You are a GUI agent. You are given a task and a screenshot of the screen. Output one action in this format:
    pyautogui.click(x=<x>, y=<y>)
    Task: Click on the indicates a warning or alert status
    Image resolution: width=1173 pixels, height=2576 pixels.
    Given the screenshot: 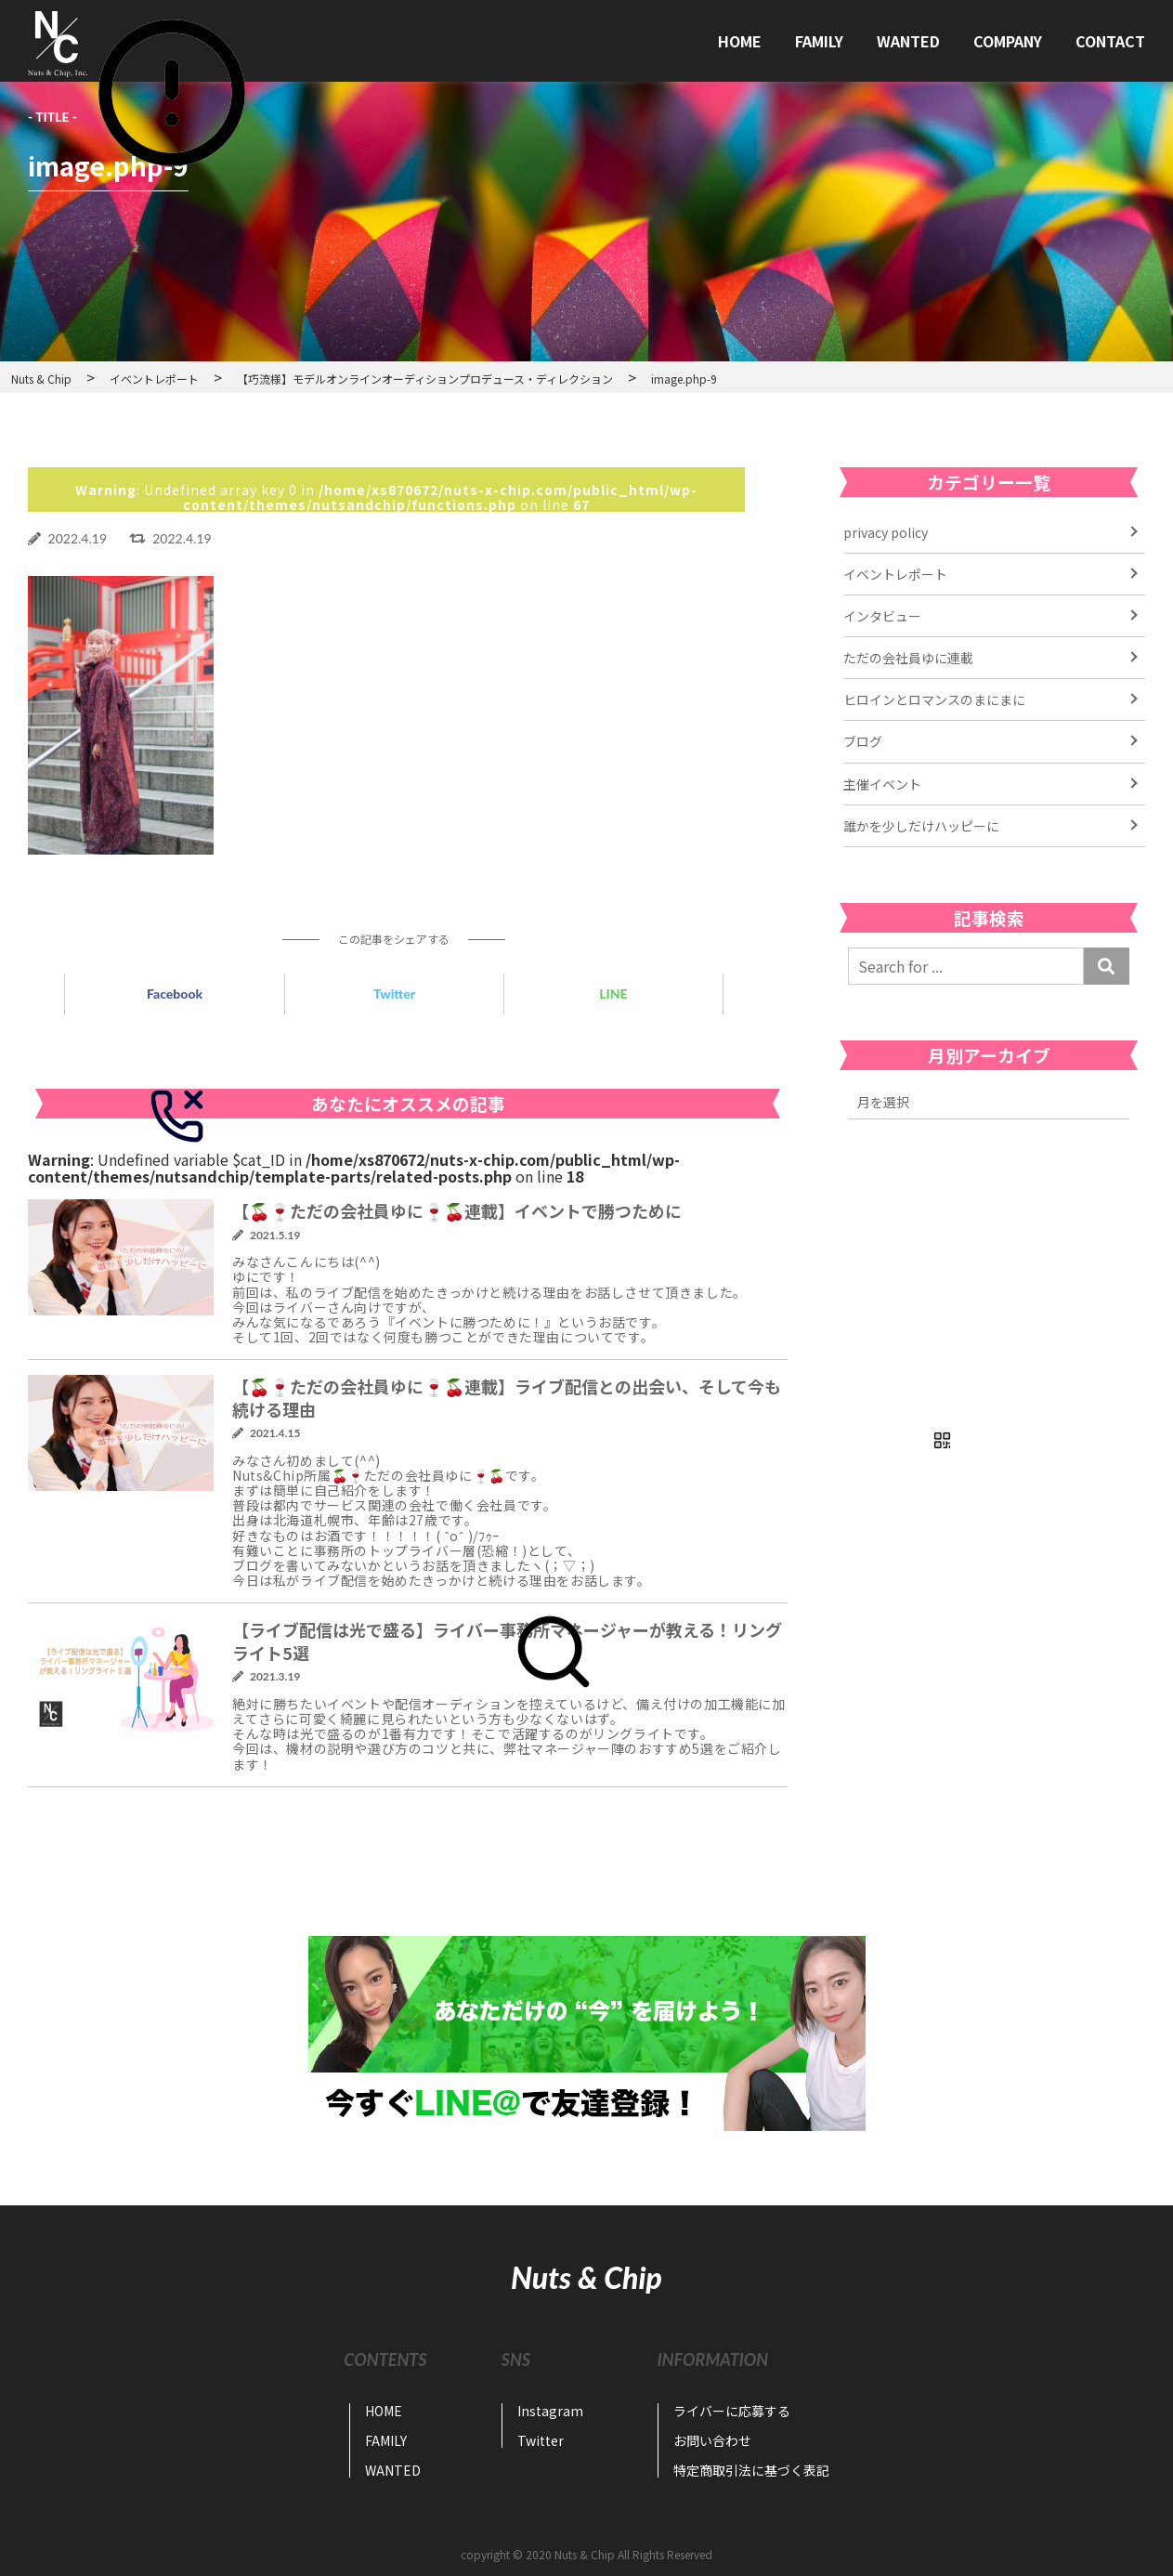 What is the action you would take?
    pyautogui.click(x=172, y=93)
    